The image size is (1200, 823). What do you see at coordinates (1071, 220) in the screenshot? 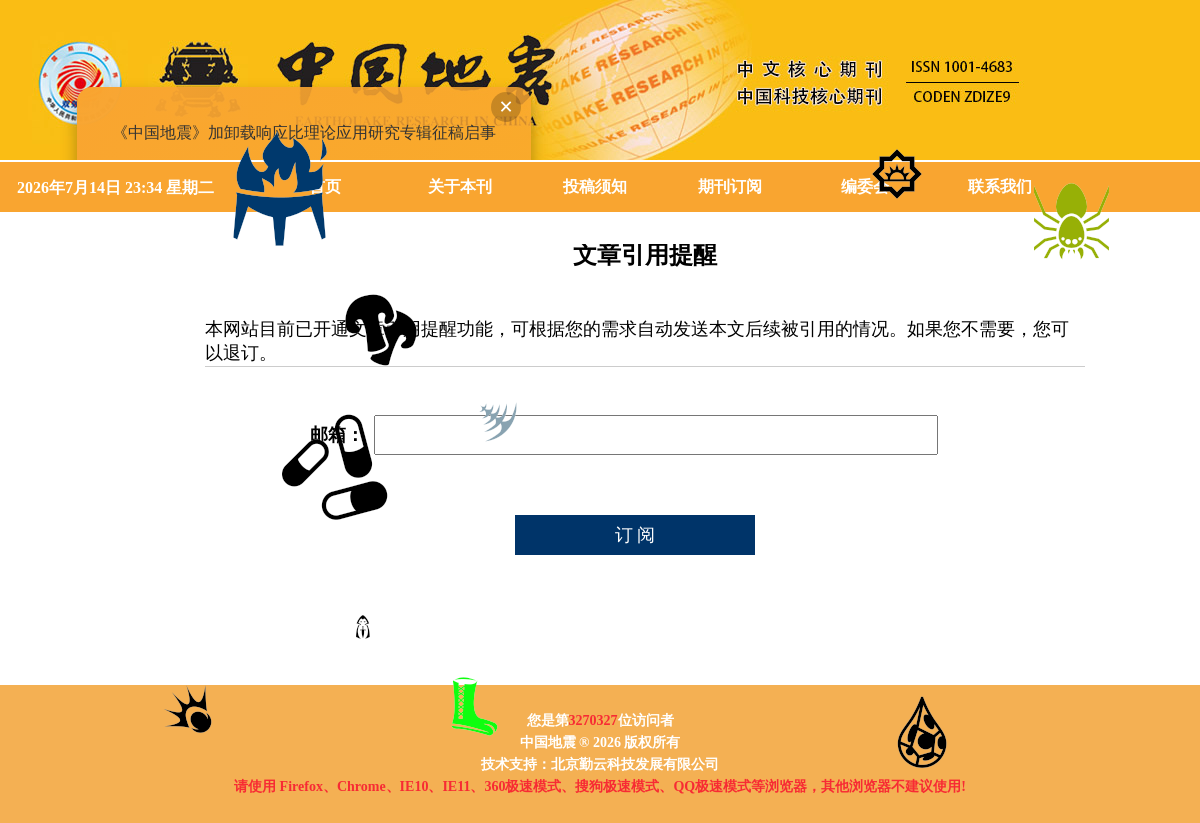
I see `indicates spider or arachnid enemy type in game` at bounding box center [1071, 220].